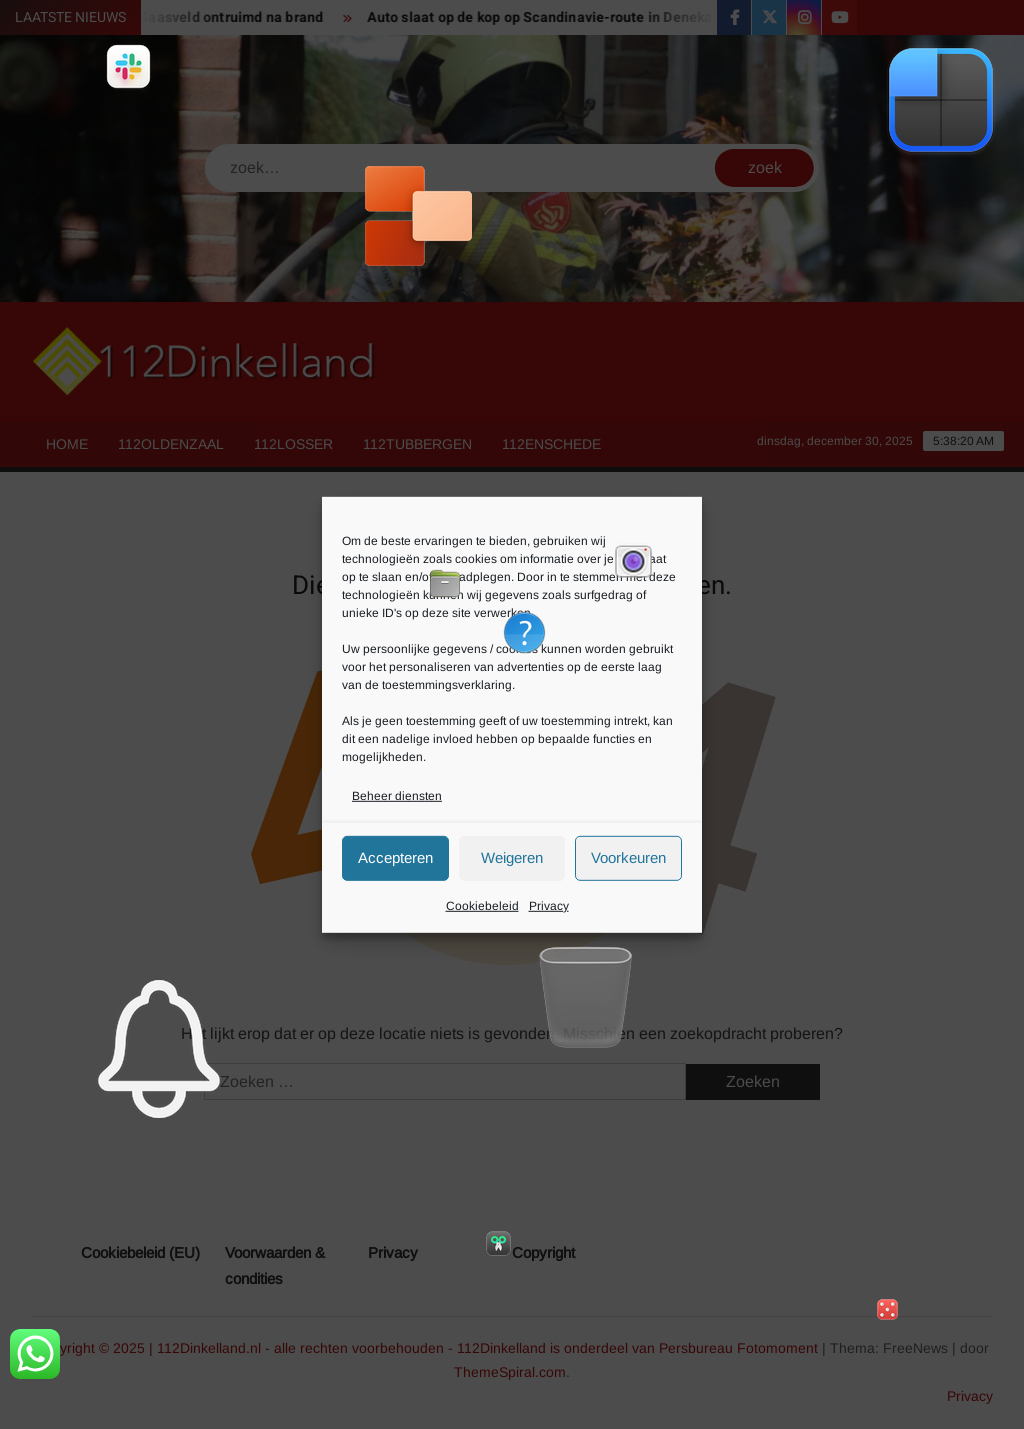  What do you see at coordinates (498, 1243) in the screenshot?
I see `open copyq clipboard manager` at bounding box center [498, 1243].